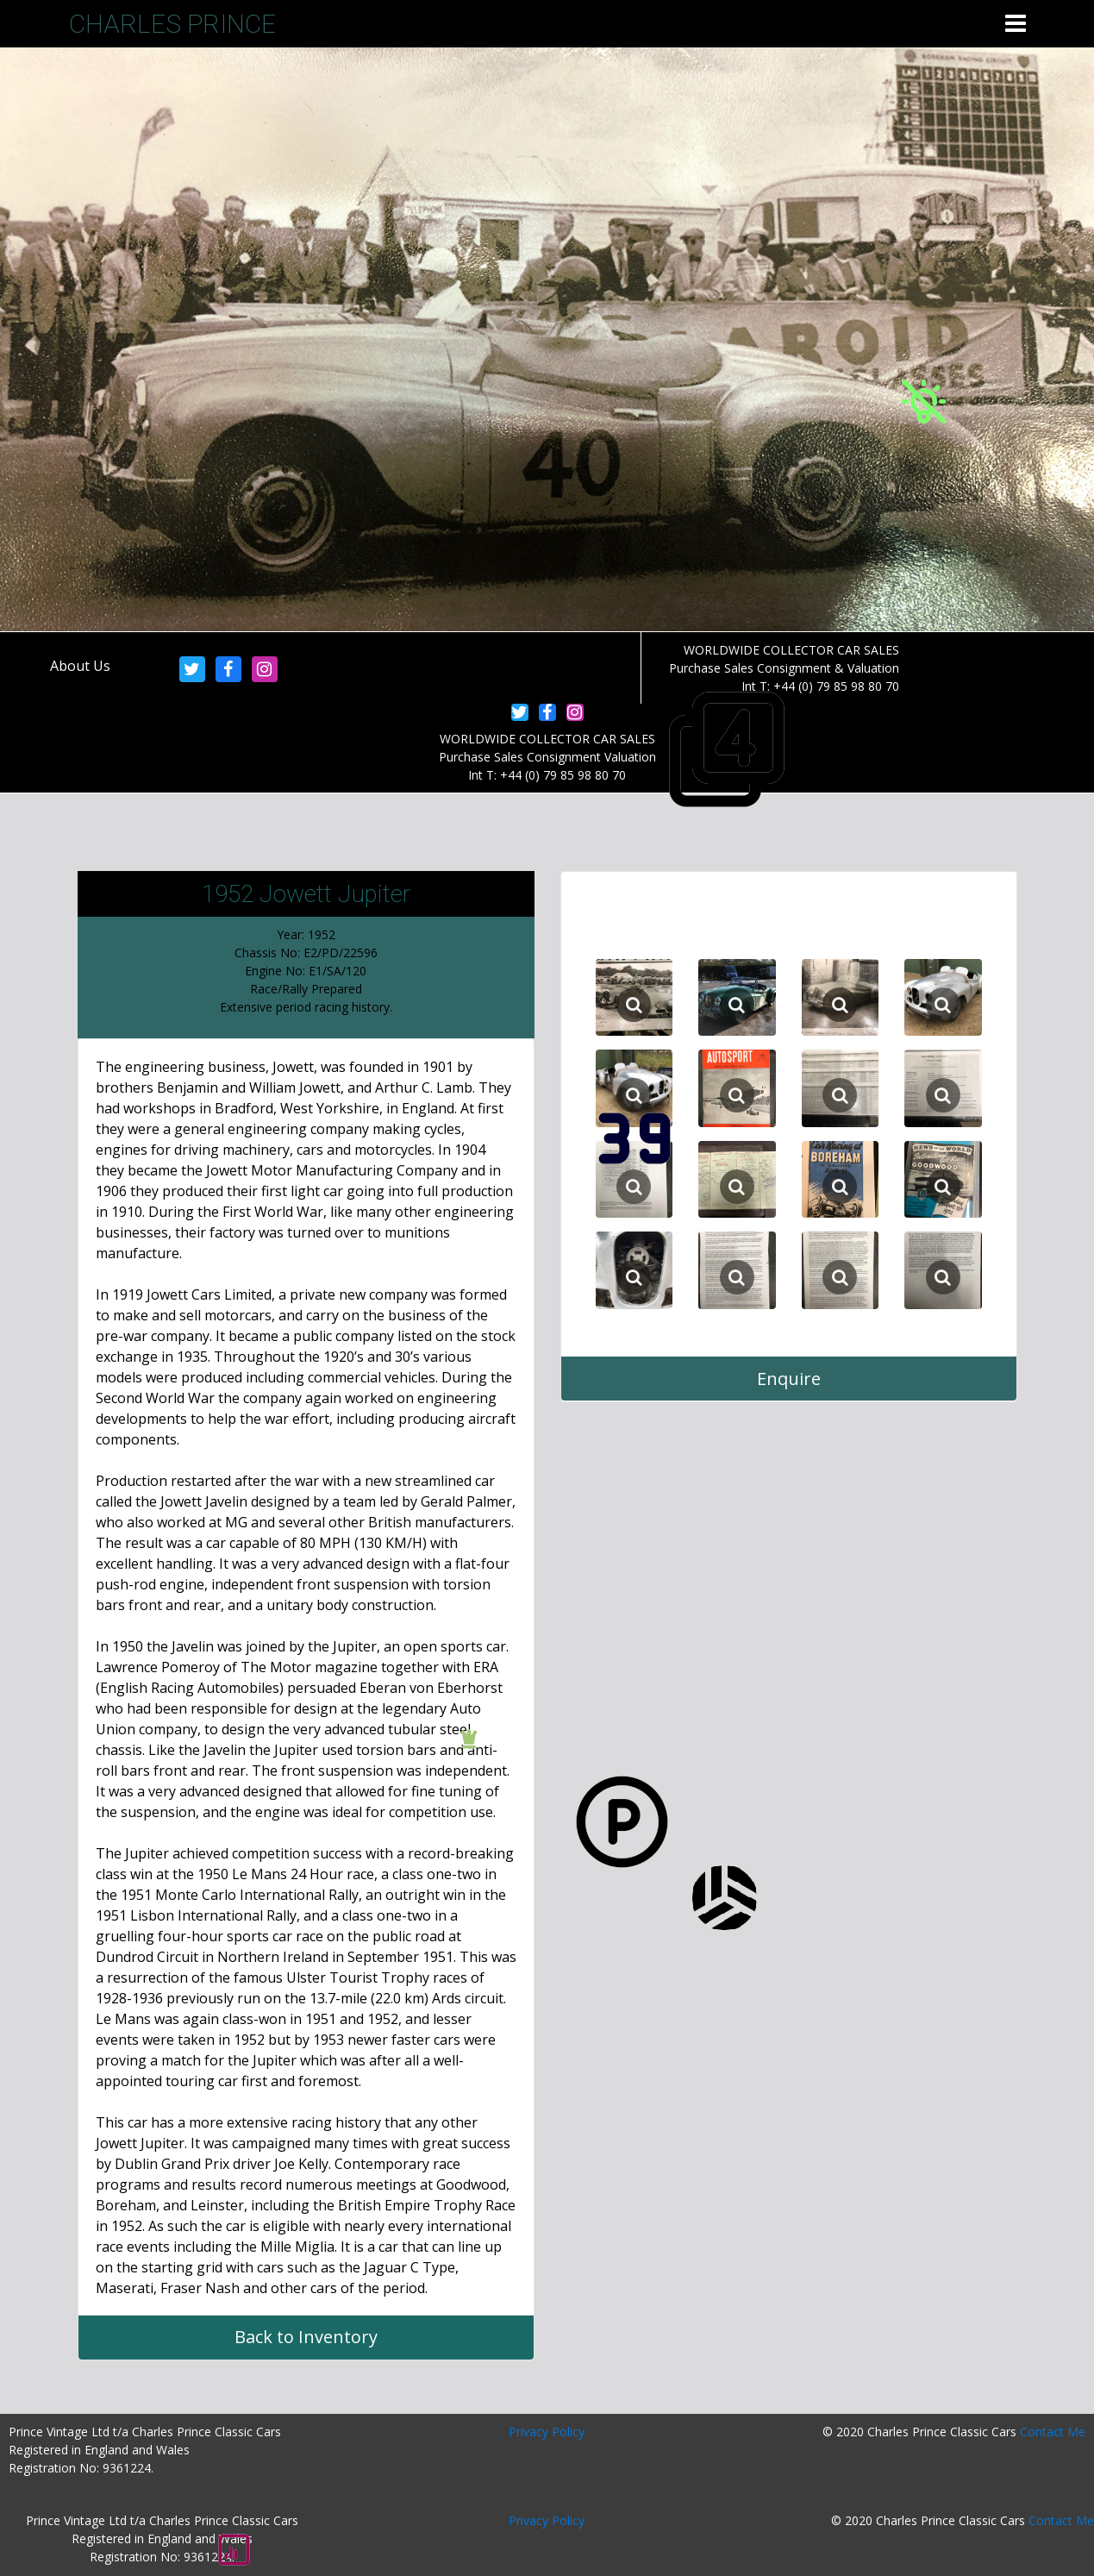 The width and height of the screenshot is (1094, 2576). I want to click on select queen piece in chess game, so click(469, 1739).